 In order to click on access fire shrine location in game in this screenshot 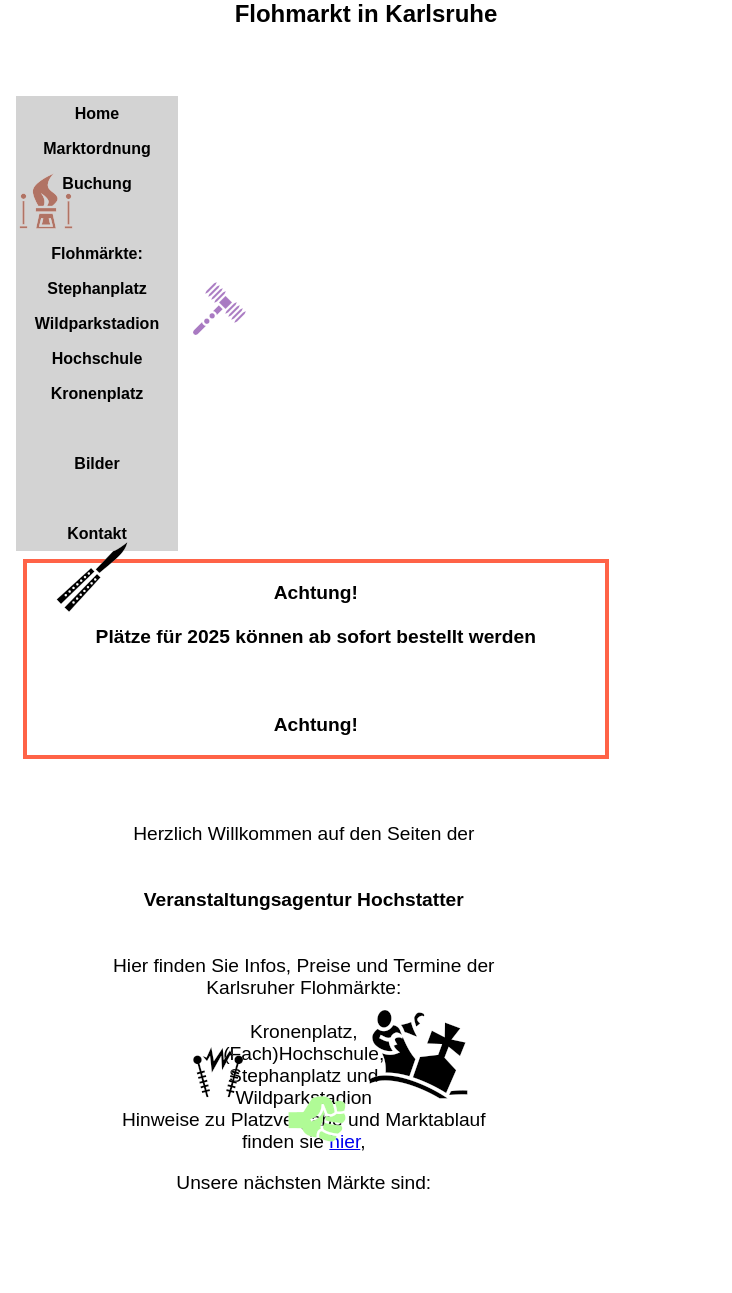, I will do `click(46, 201)`.